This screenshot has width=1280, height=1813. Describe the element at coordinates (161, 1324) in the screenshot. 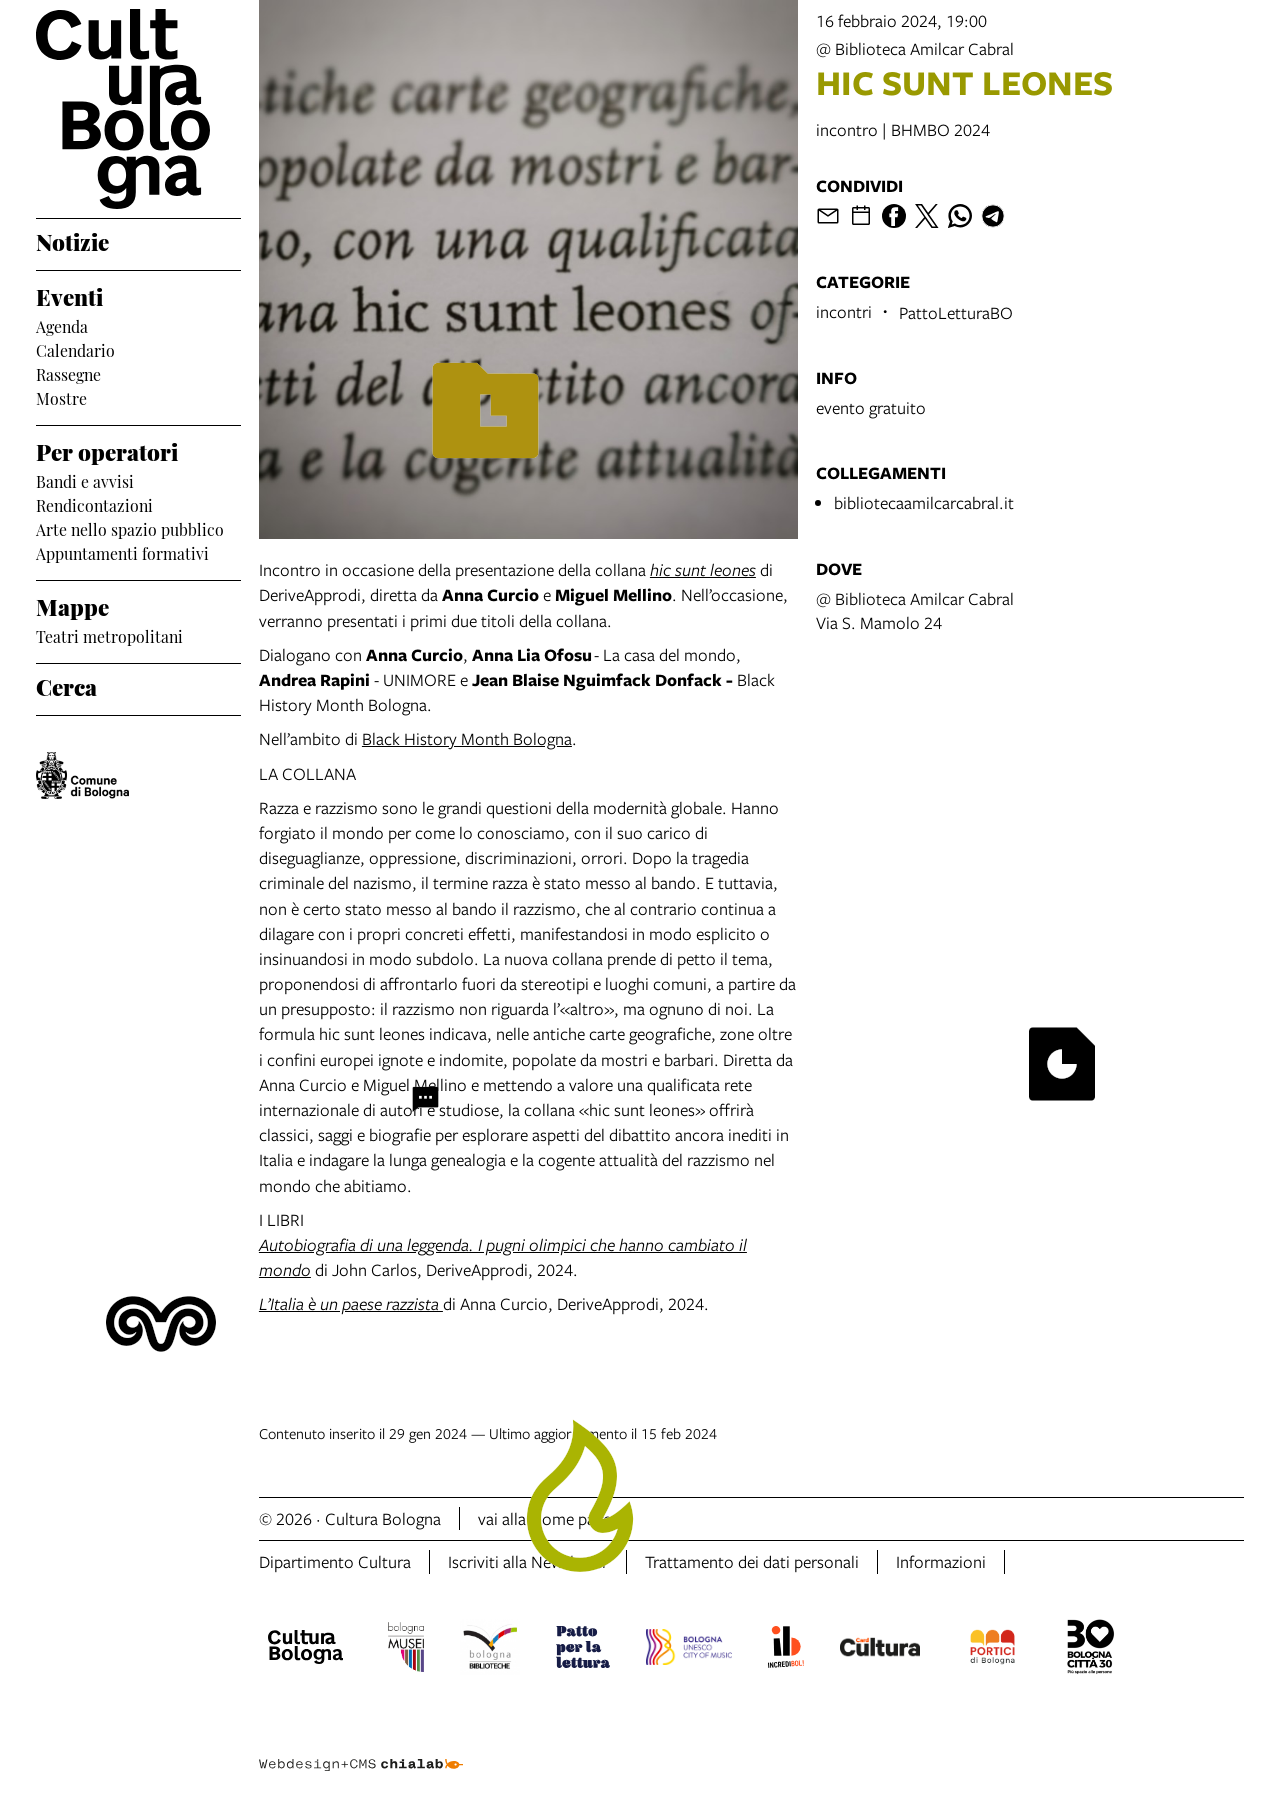

I see `koç holding company logo` at that location.